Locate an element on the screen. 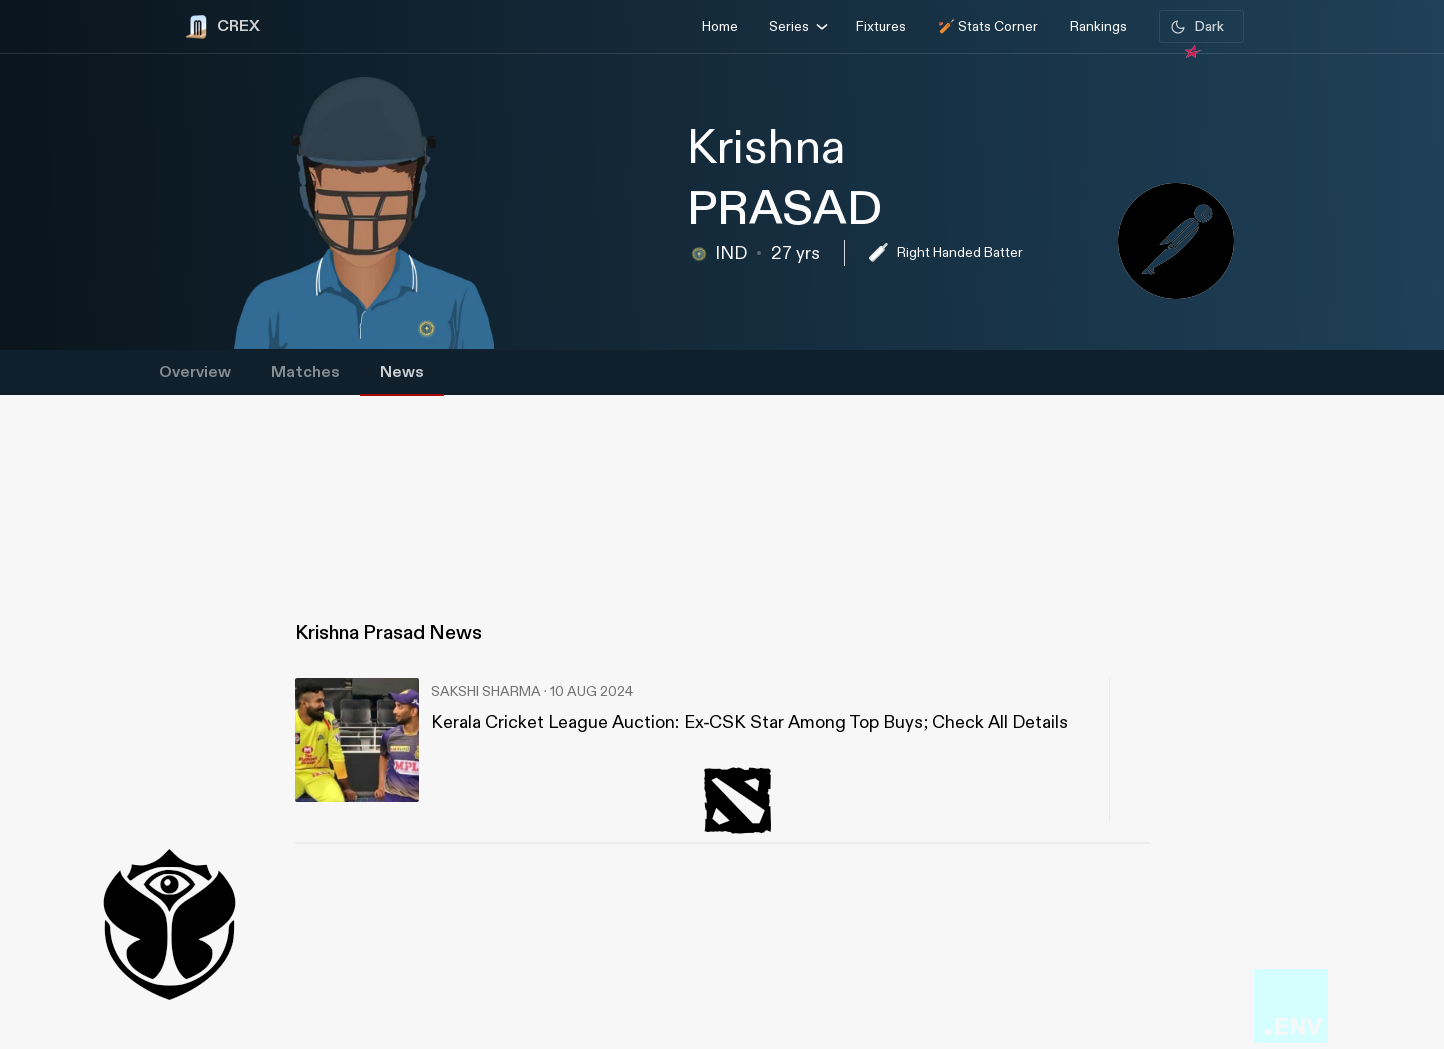  visit the ESEA gaming platform is located at coordinates (1193, 51).